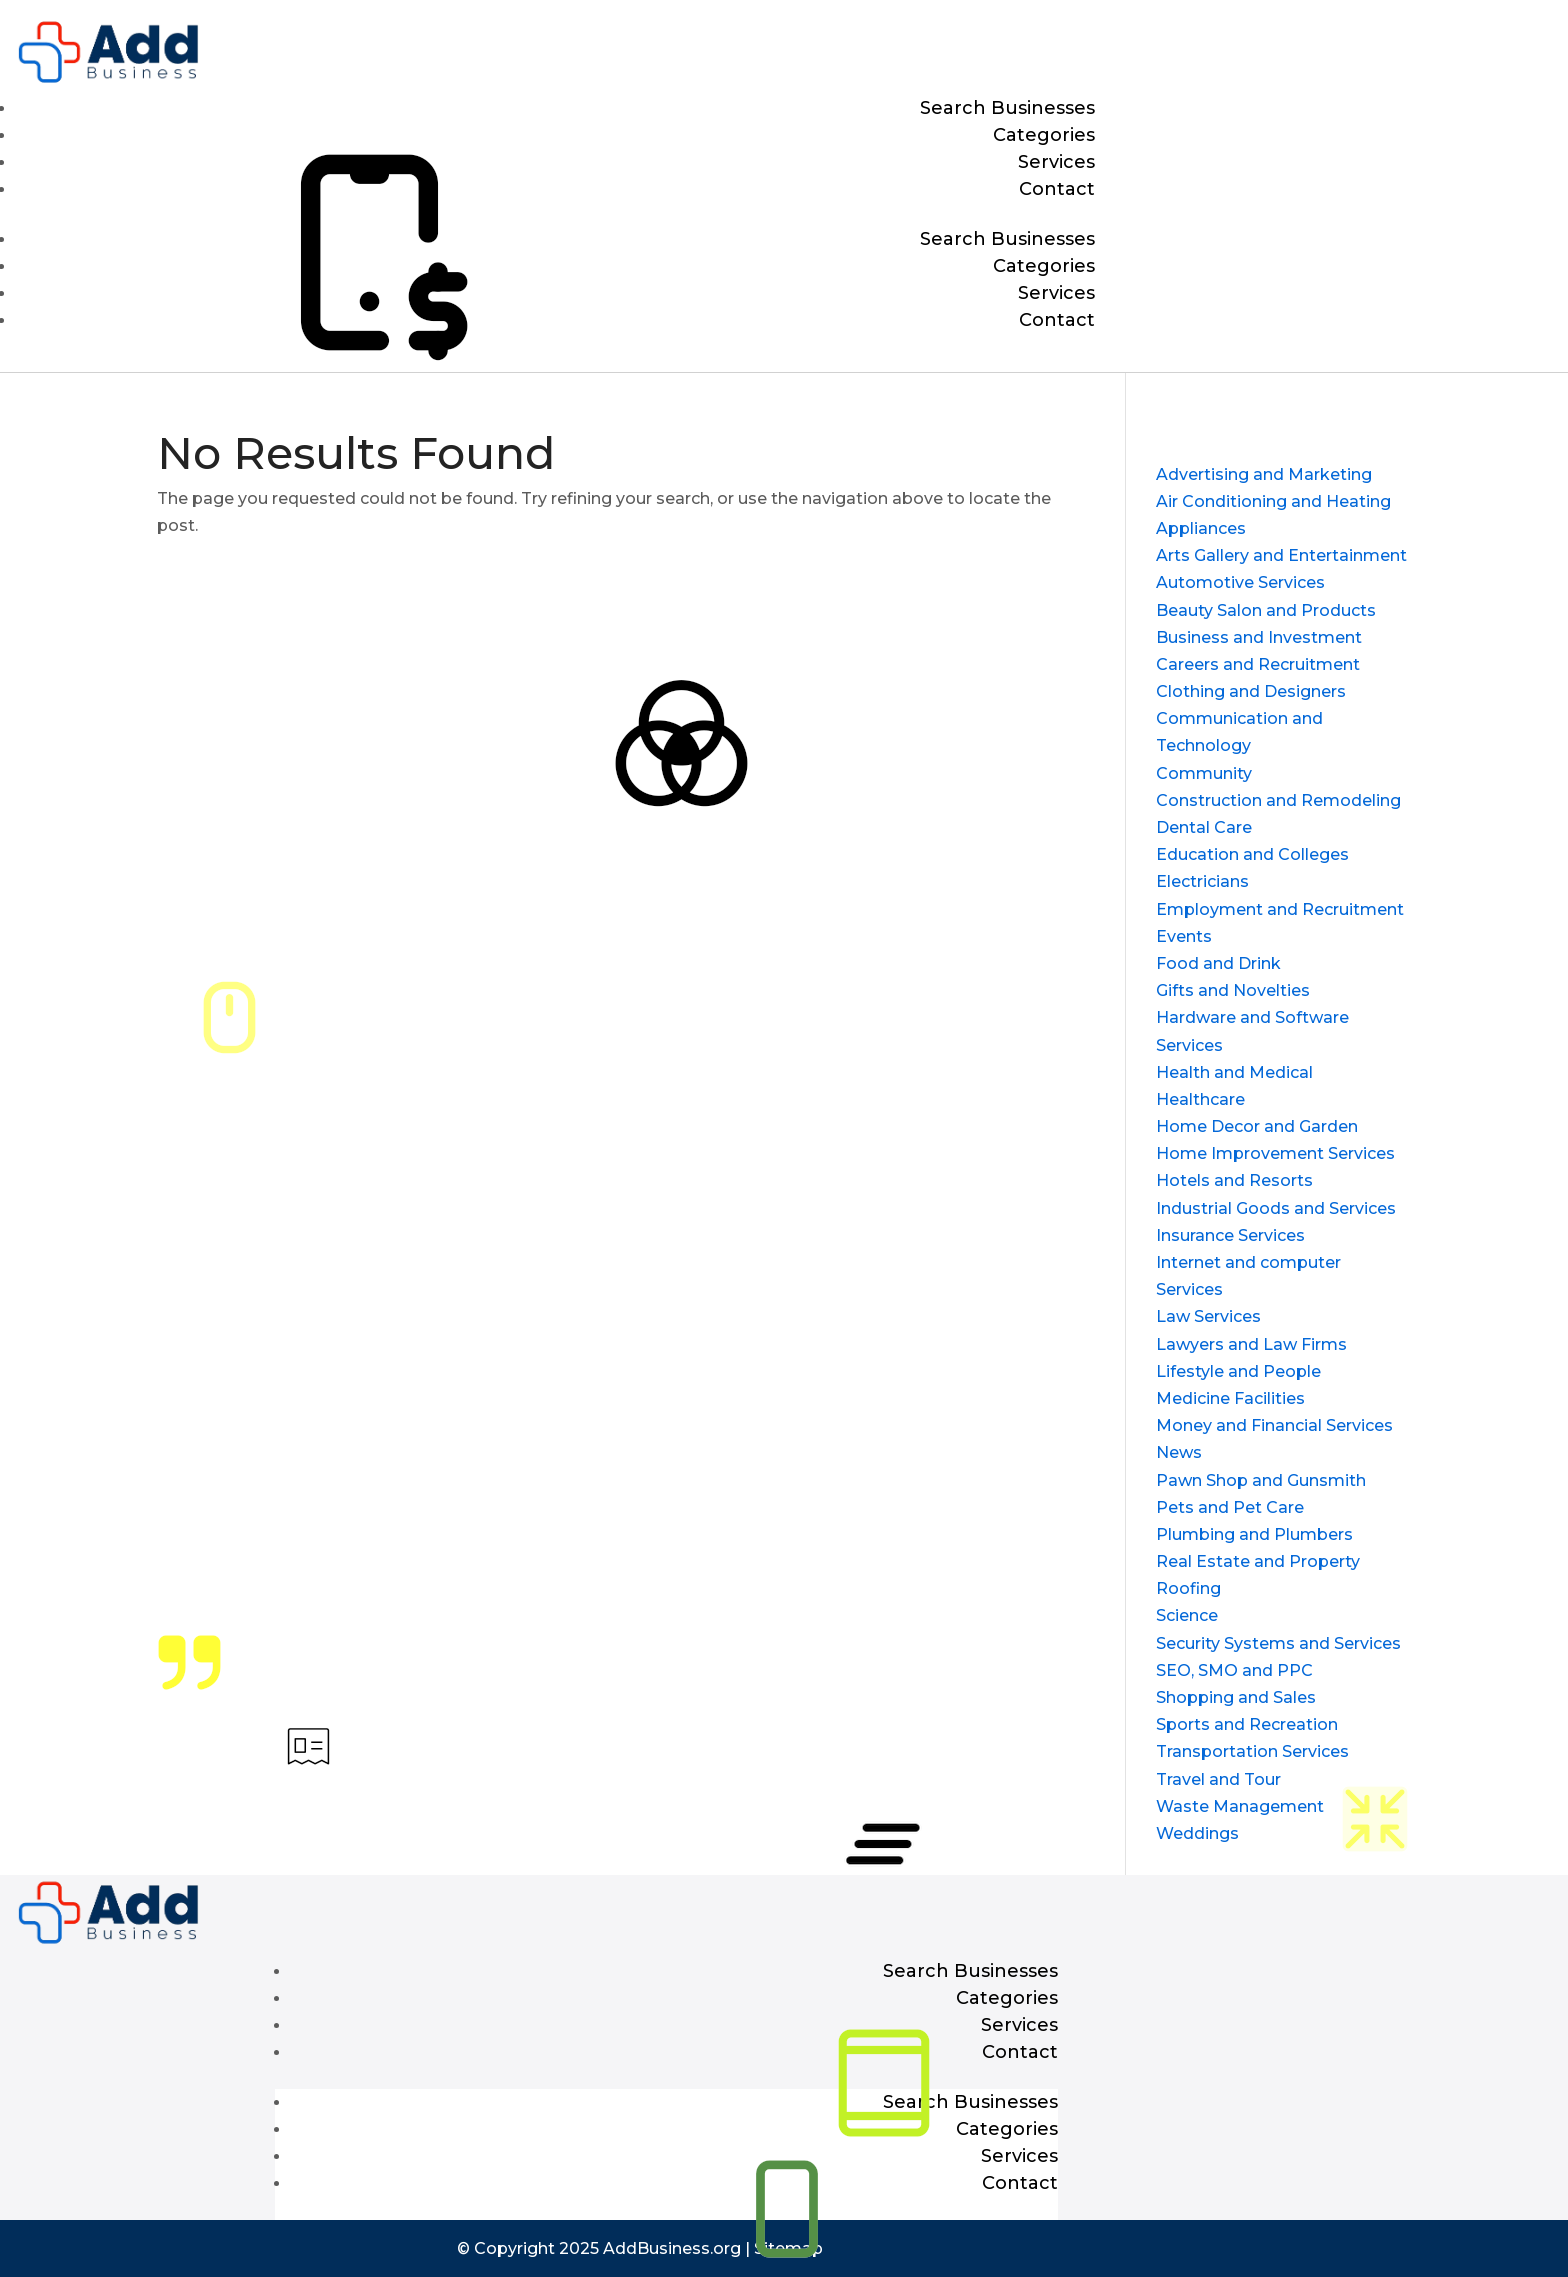 This screenshot has width=1568, height=2277. What do you see at coordinates (681, 745) in the screenshot?
I see `shows overlapping or intersecting data sets` at bounding box center [681, 745].